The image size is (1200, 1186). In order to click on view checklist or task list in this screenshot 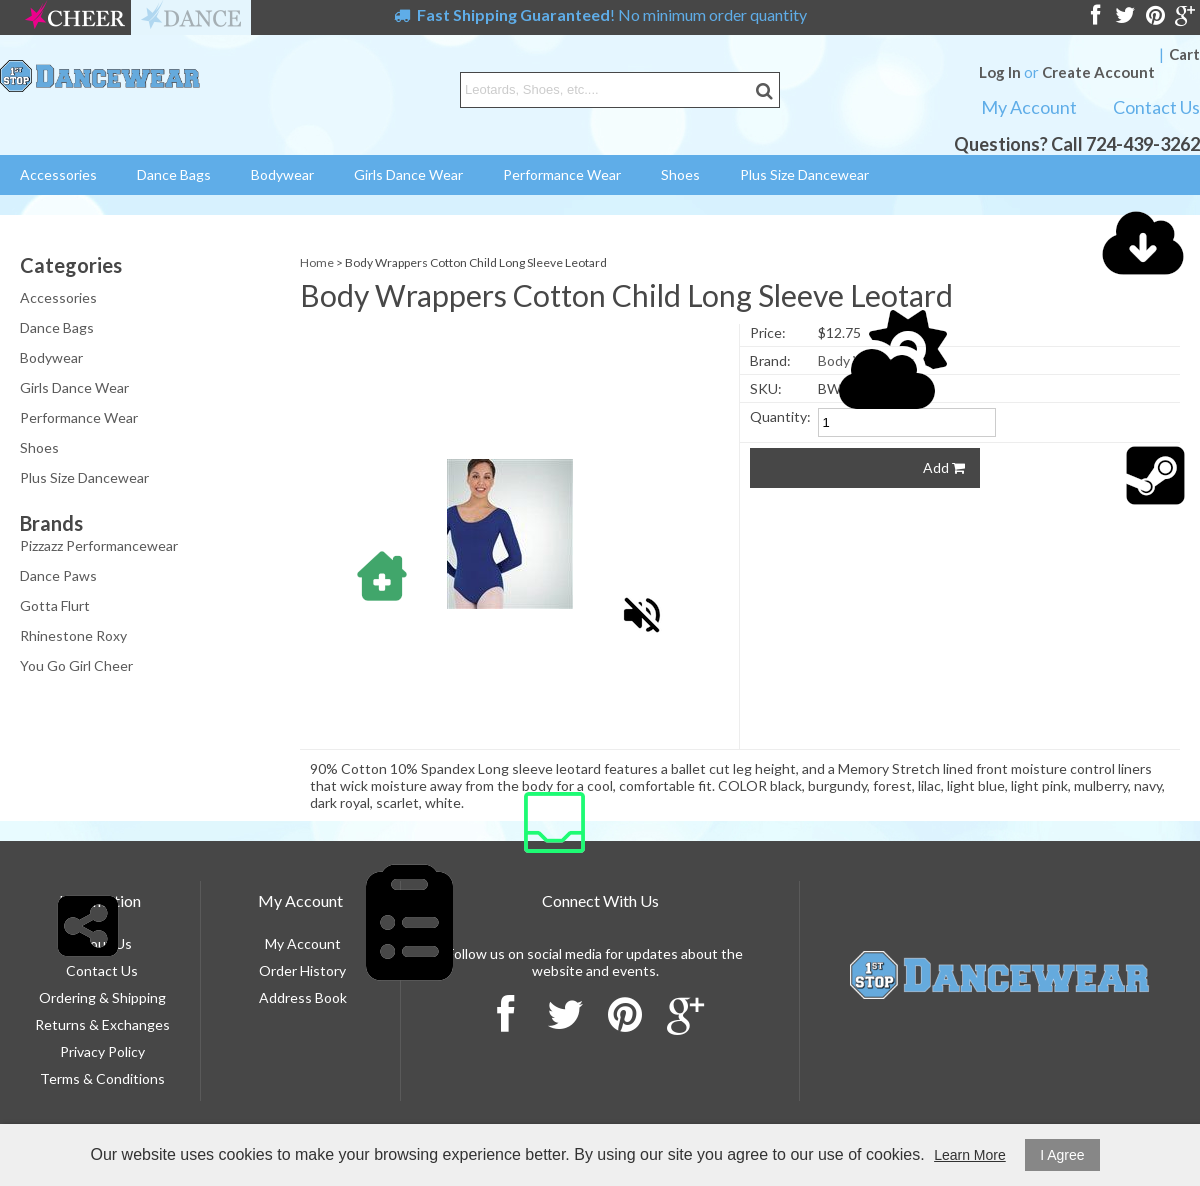, I will do `click(409, 922)`.